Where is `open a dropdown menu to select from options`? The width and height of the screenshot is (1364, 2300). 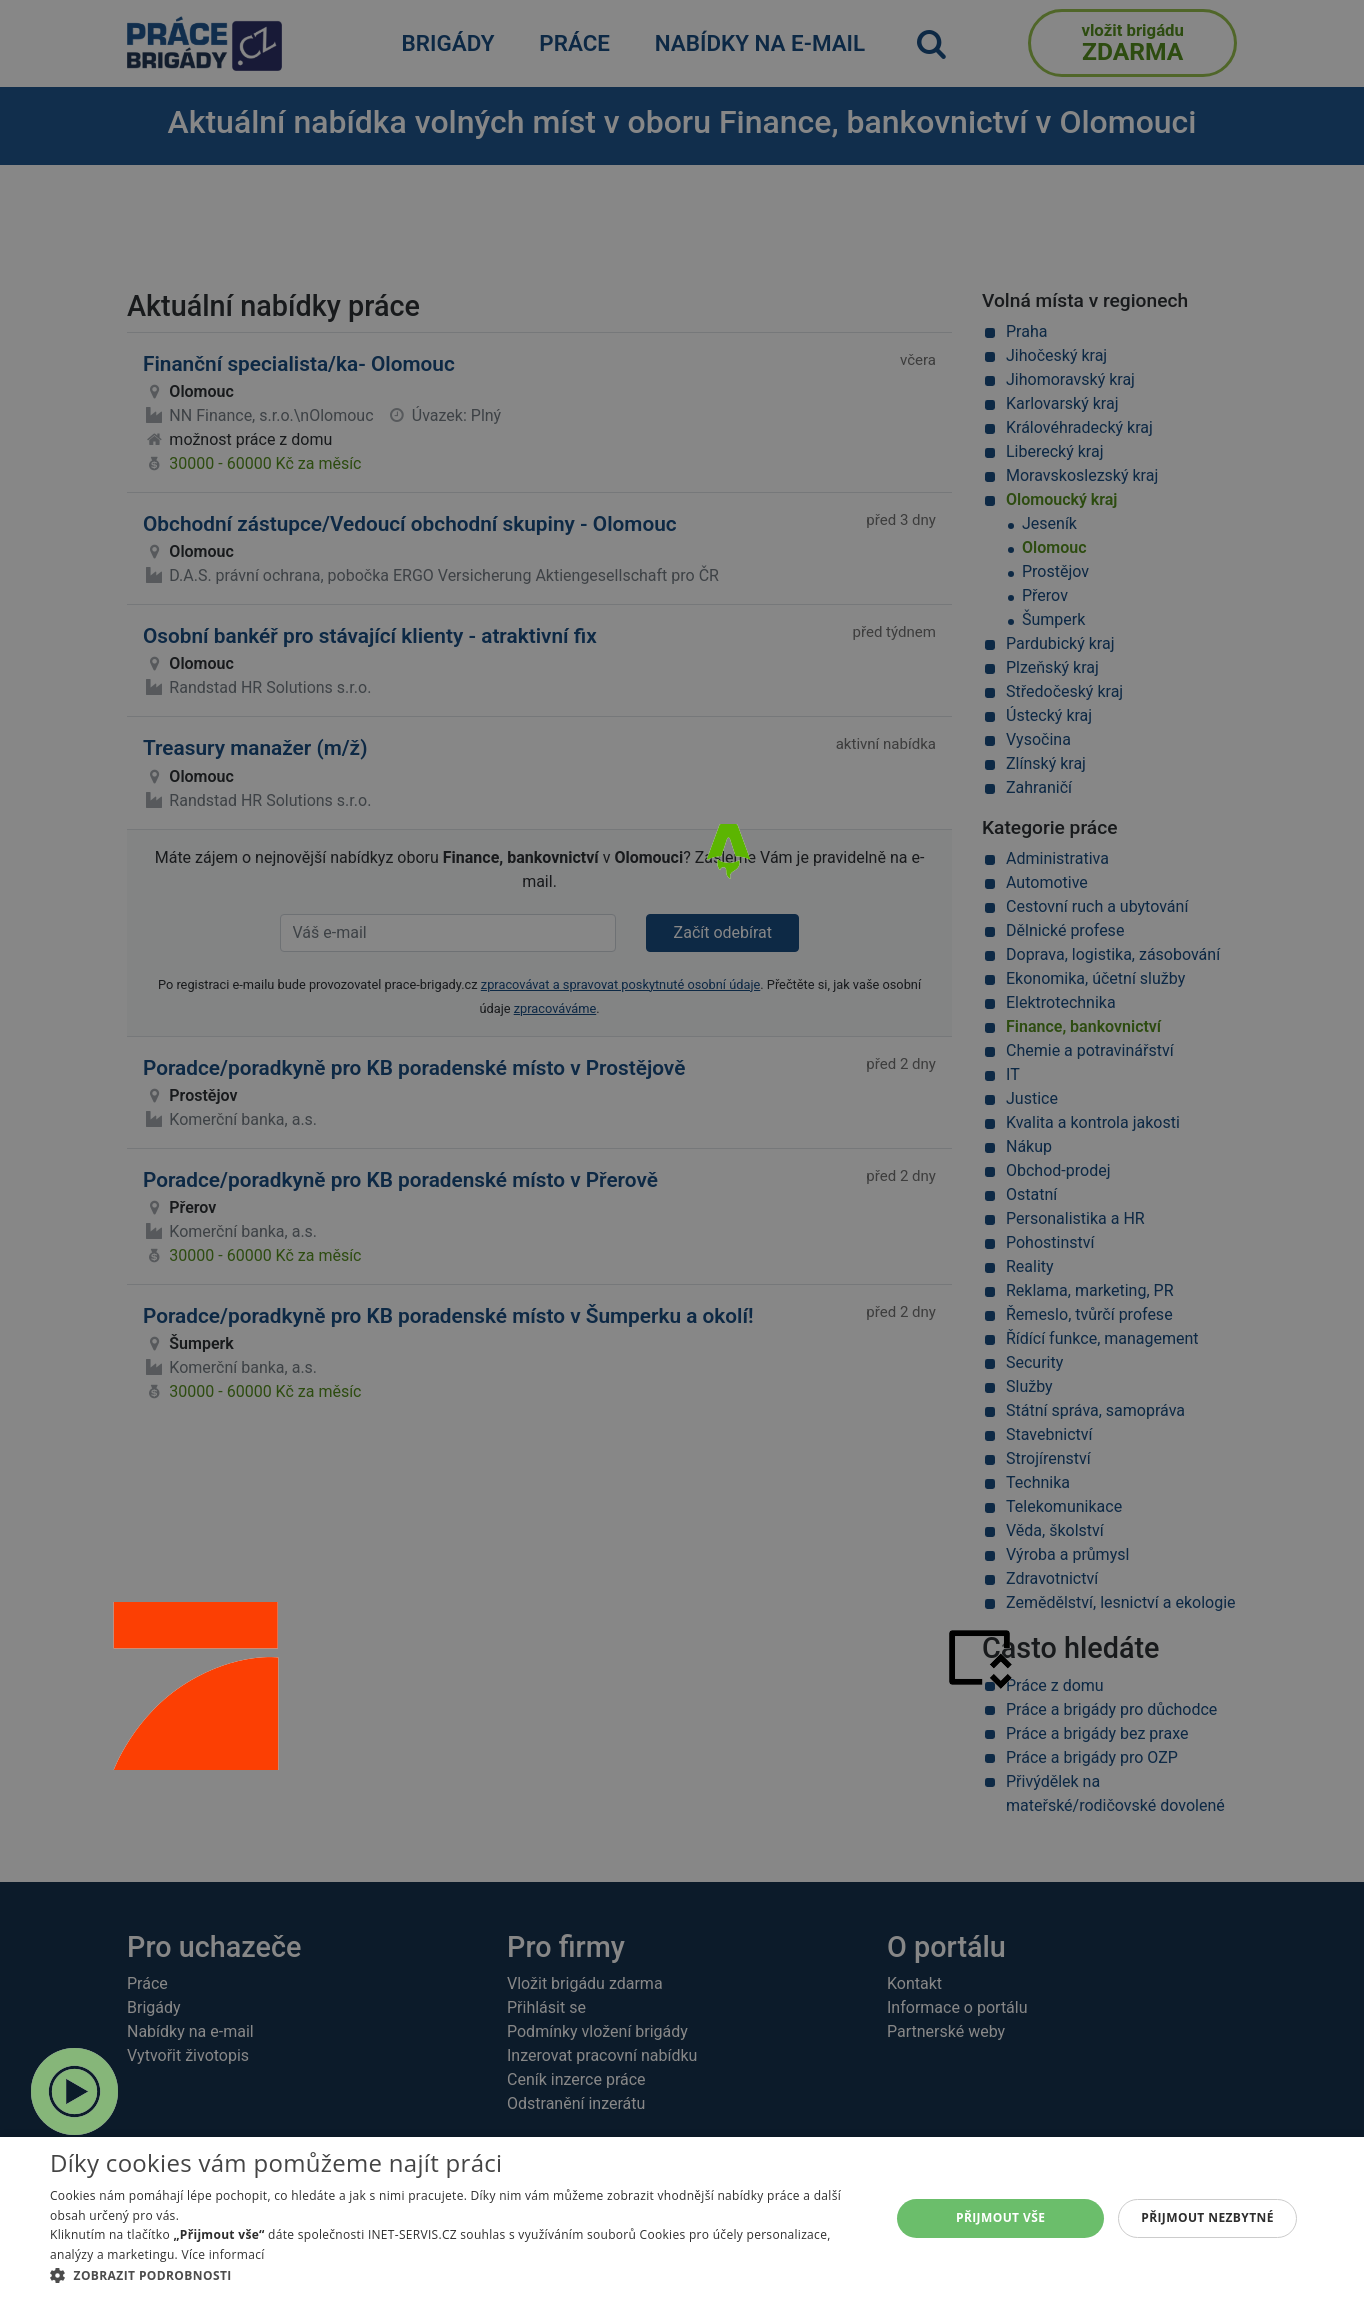 open a dropdown menu to select from options is located at coordinates (979, 1657).